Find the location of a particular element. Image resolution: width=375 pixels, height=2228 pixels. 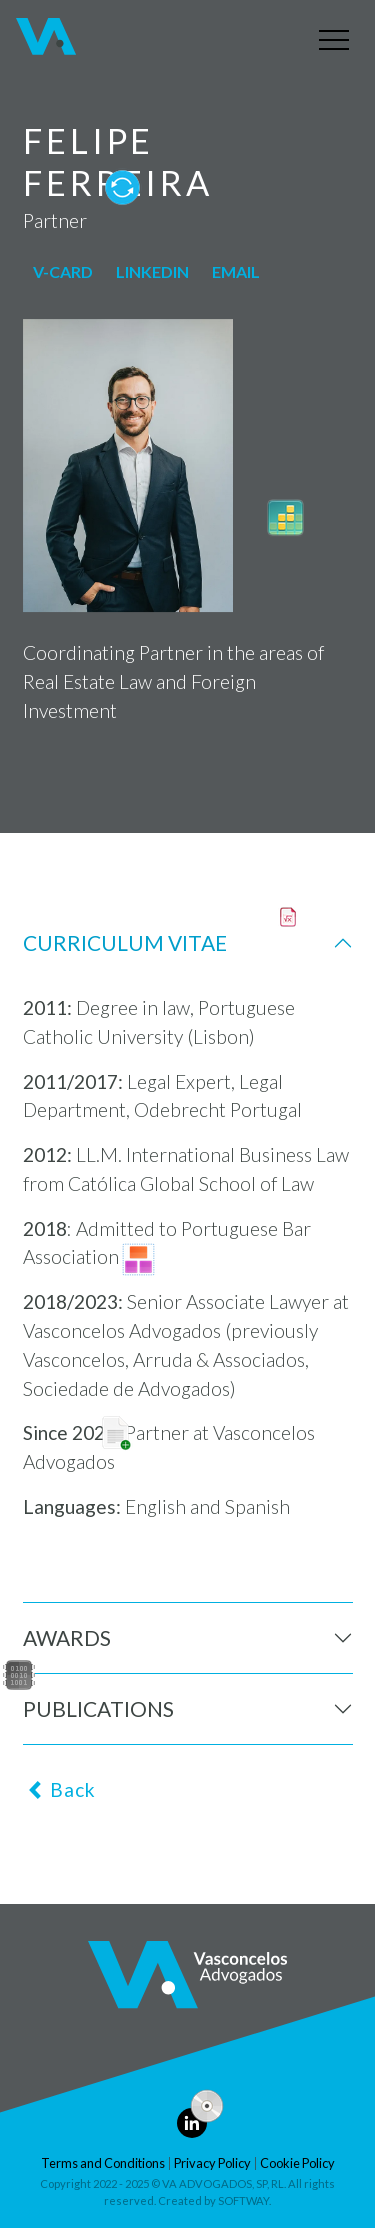

select all items in the current view is located at coordinates (138, 1259).